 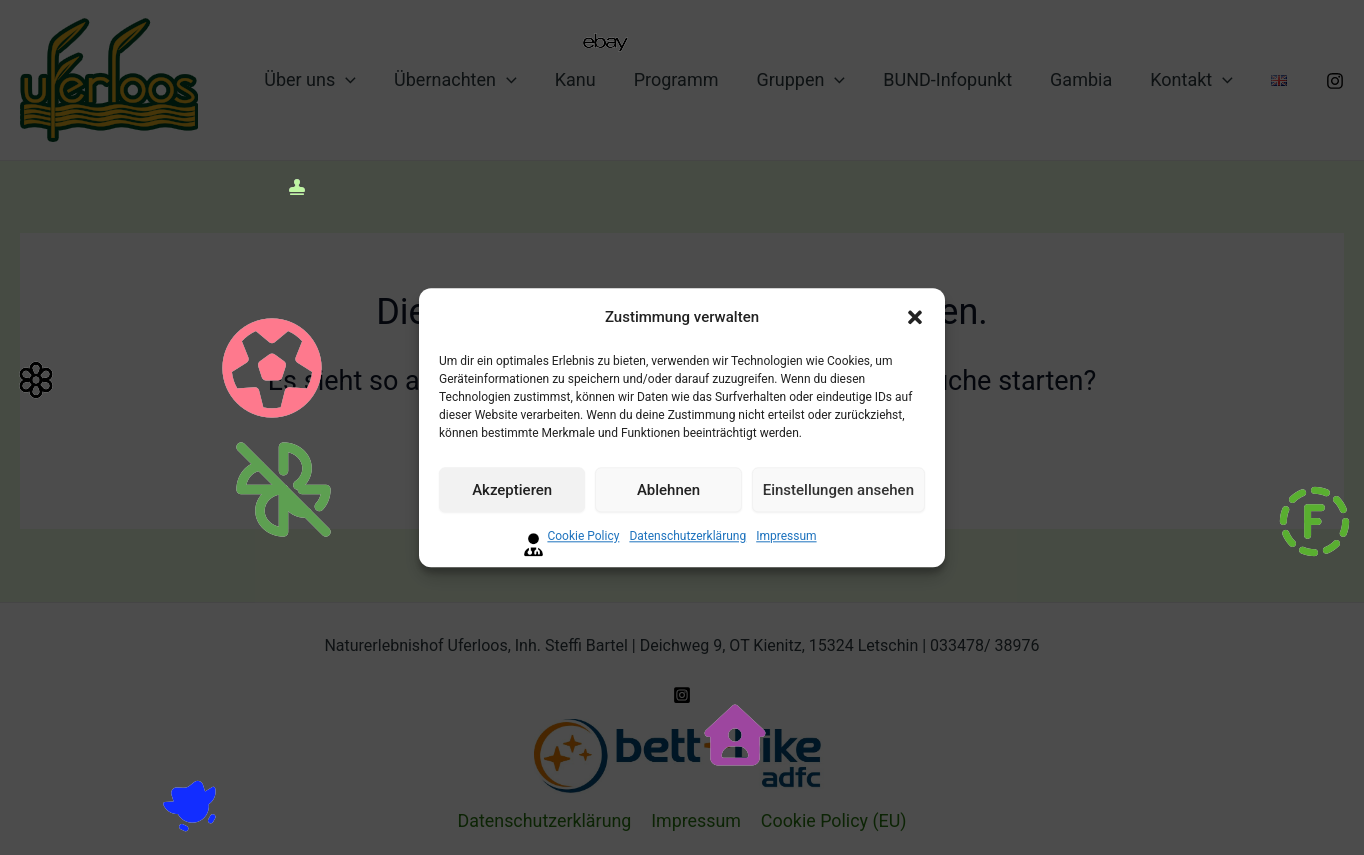 What do you see at coordinates (533, 544) in the screenshot?
I see `view doctor or medical professional profile` at bounding box center [533, 544].